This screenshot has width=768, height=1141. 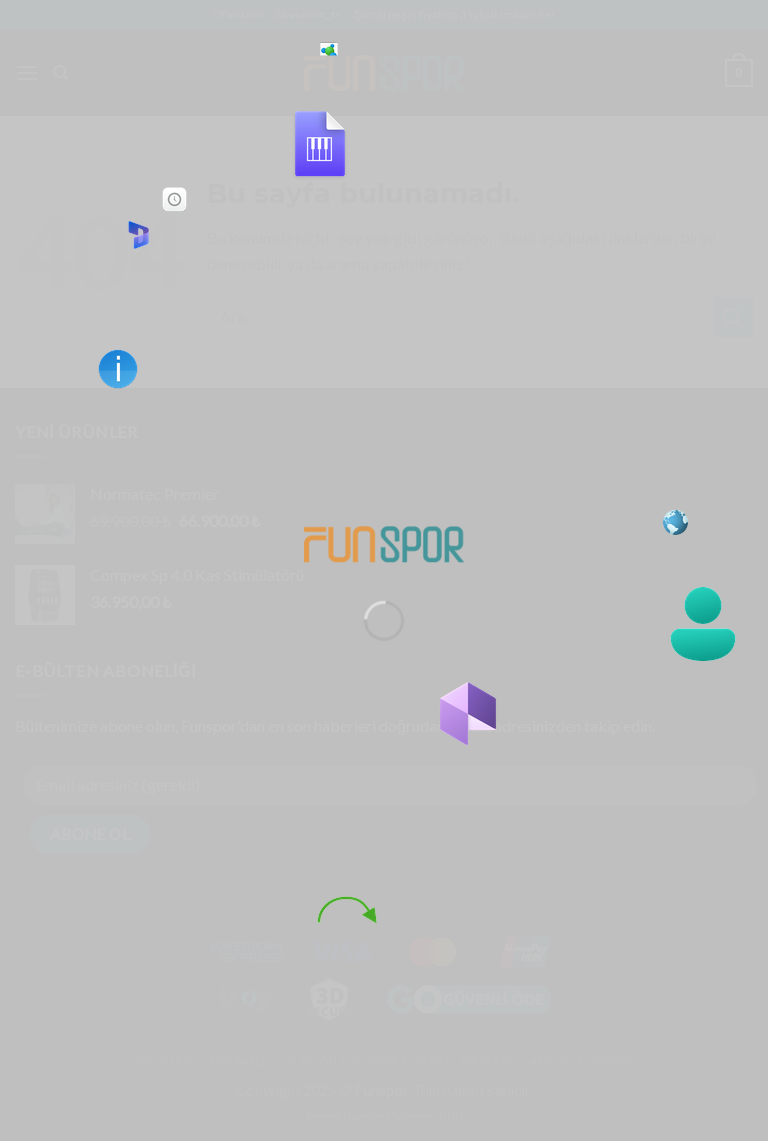 What do you see at coordinates (347, 909) in the screenshot?
I see `redo the last undone action` at bounding box center [347, 909].